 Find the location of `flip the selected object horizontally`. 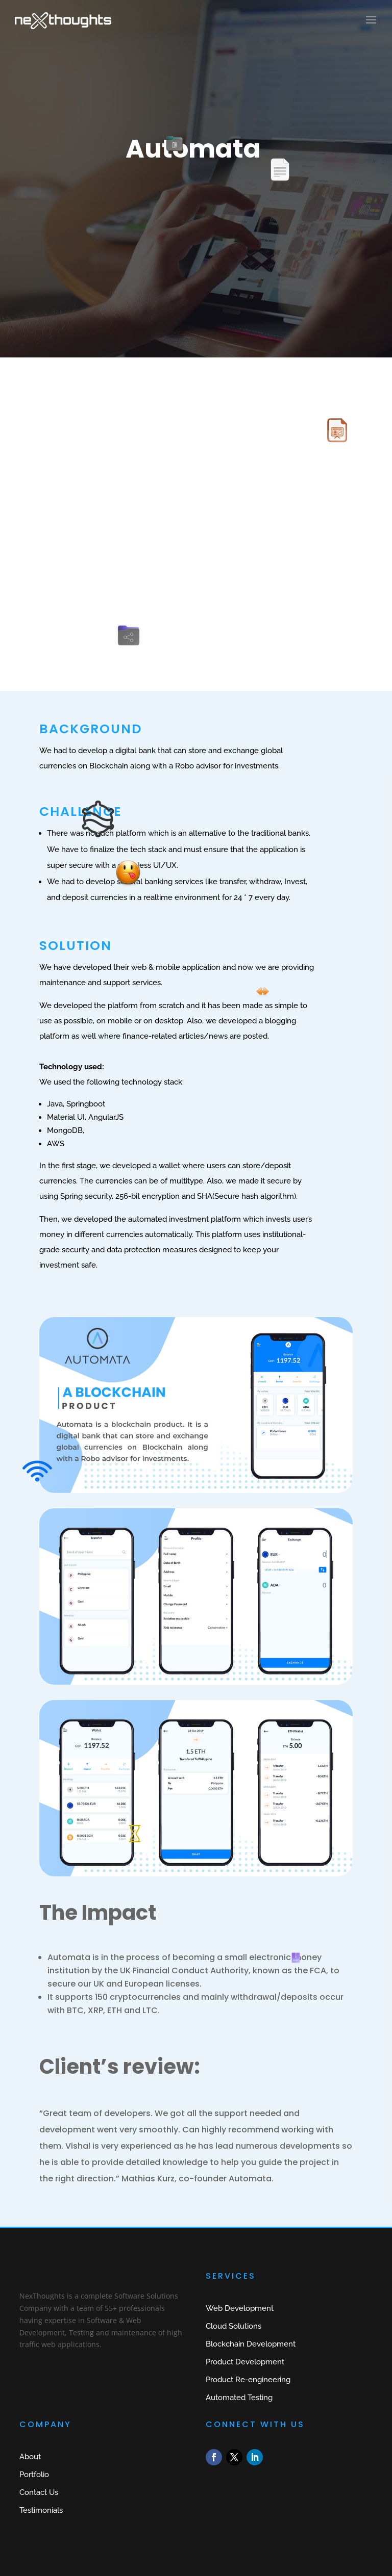

flip the selected object horizontally is located at coordinates (262, 991).